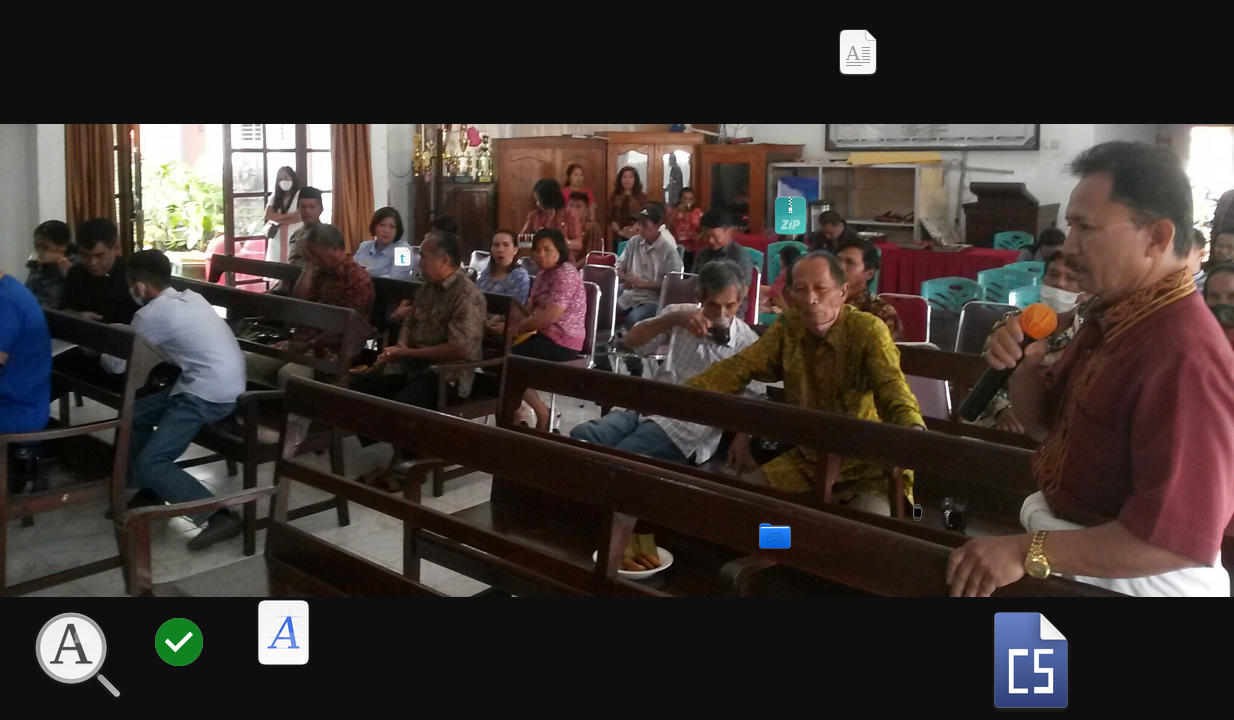 Image resolution: width=1234 pixels, height=720 pixels. Describe the element at coordinates (179, 642) in the screenshot. I see `confirm or approve an action` at that location.